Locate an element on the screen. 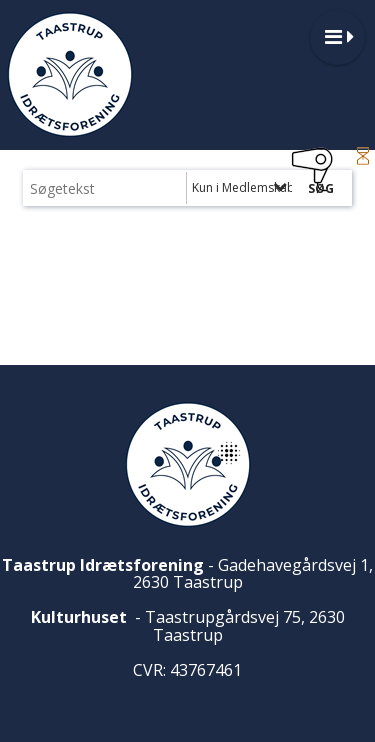  apply blur effect to image is located at coordinates (229, 453).